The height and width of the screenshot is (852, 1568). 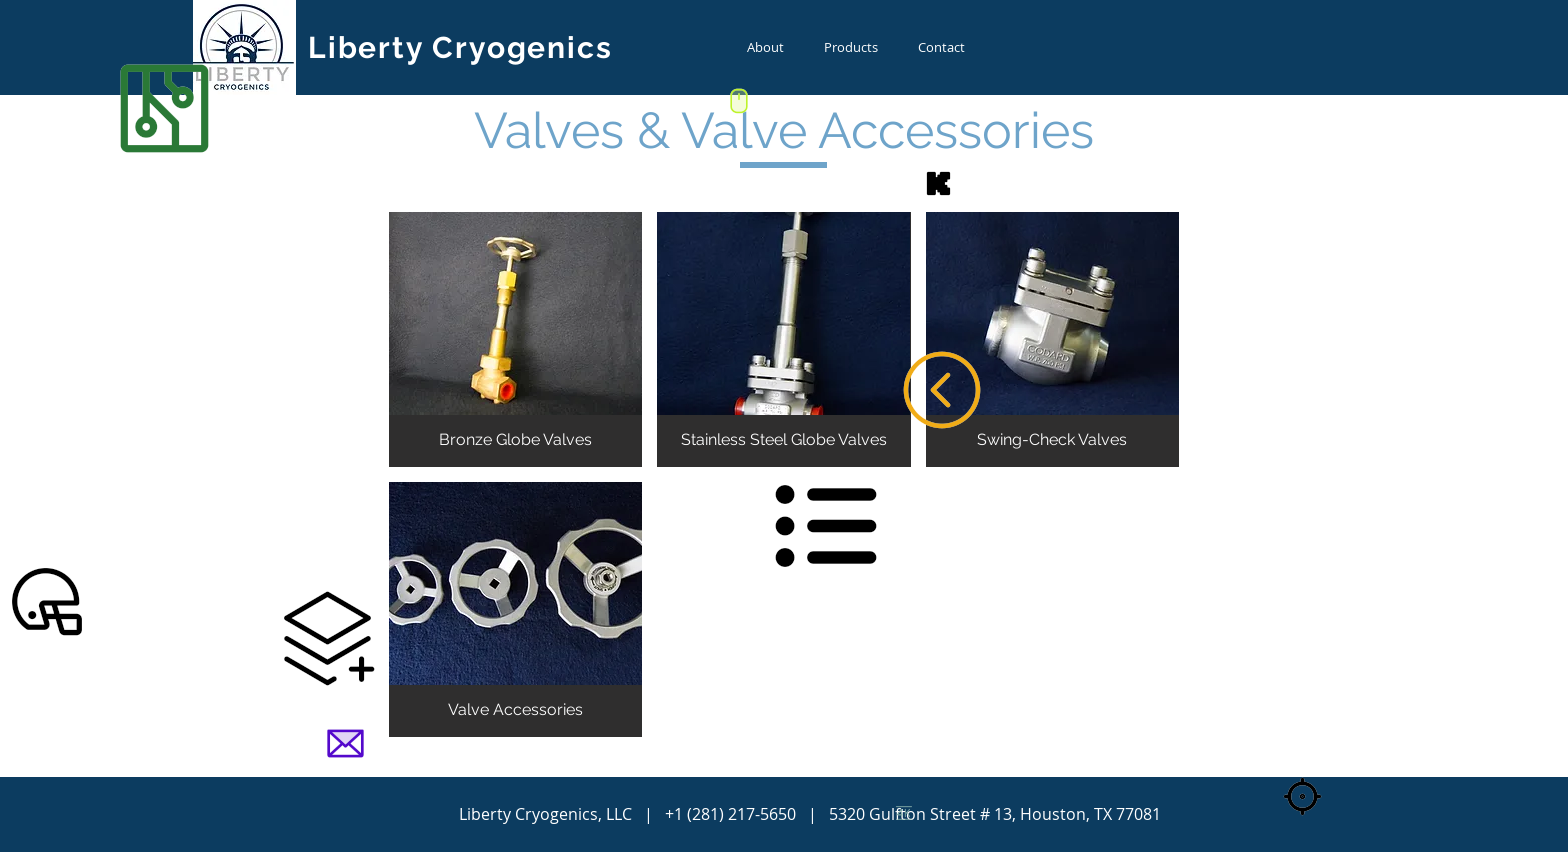 I want to click on go back to the previous screen, so click(x=942, y=390).